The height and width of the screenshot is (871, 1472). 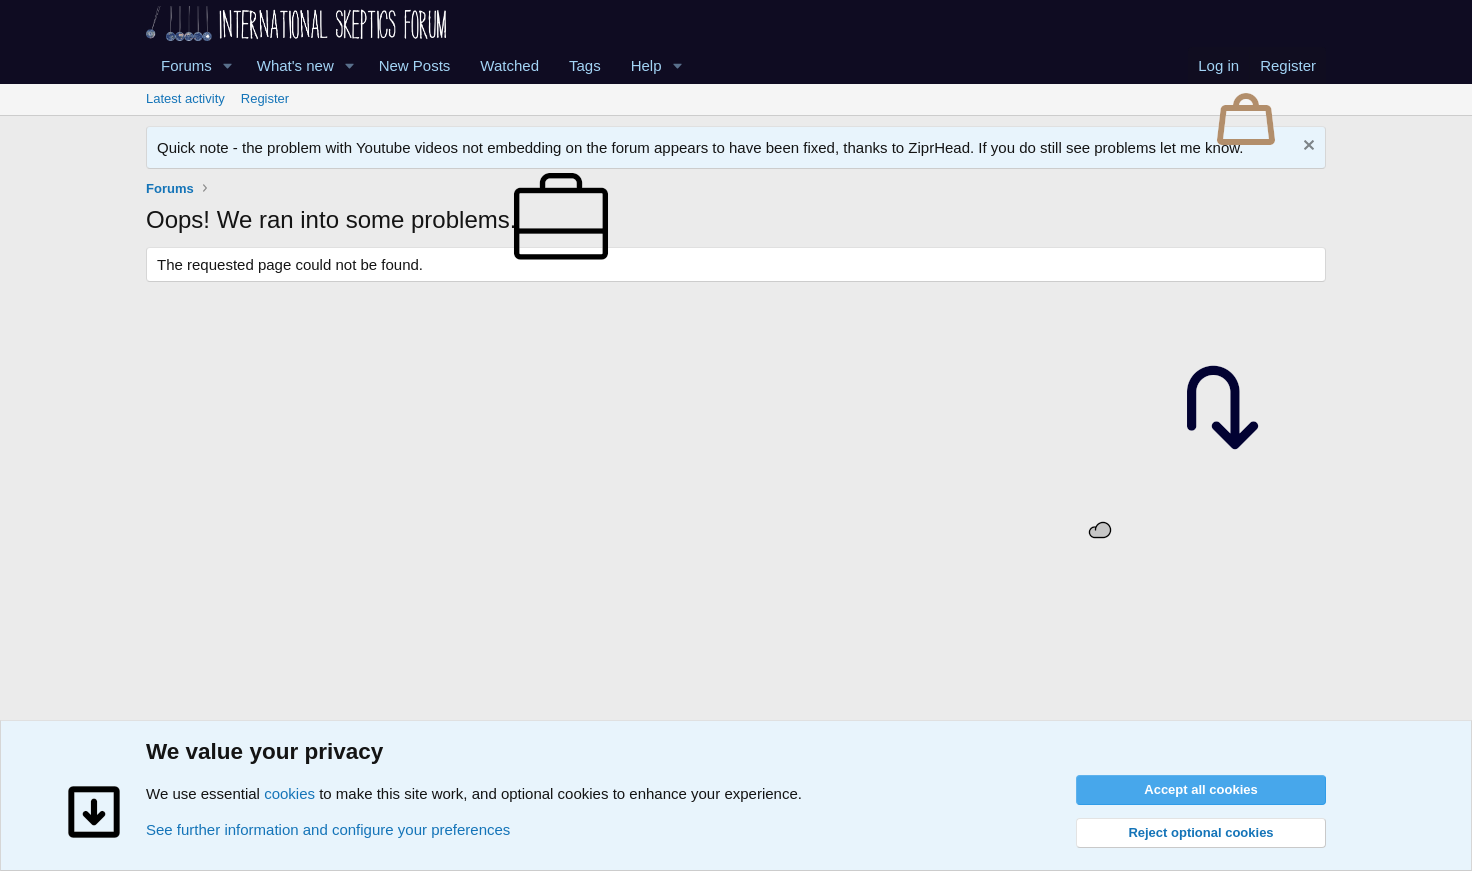 What do you see at coordinates (1219, 407) in the screenshot?
I see `redo or repeat last action` at bounding box center [1219, 407].